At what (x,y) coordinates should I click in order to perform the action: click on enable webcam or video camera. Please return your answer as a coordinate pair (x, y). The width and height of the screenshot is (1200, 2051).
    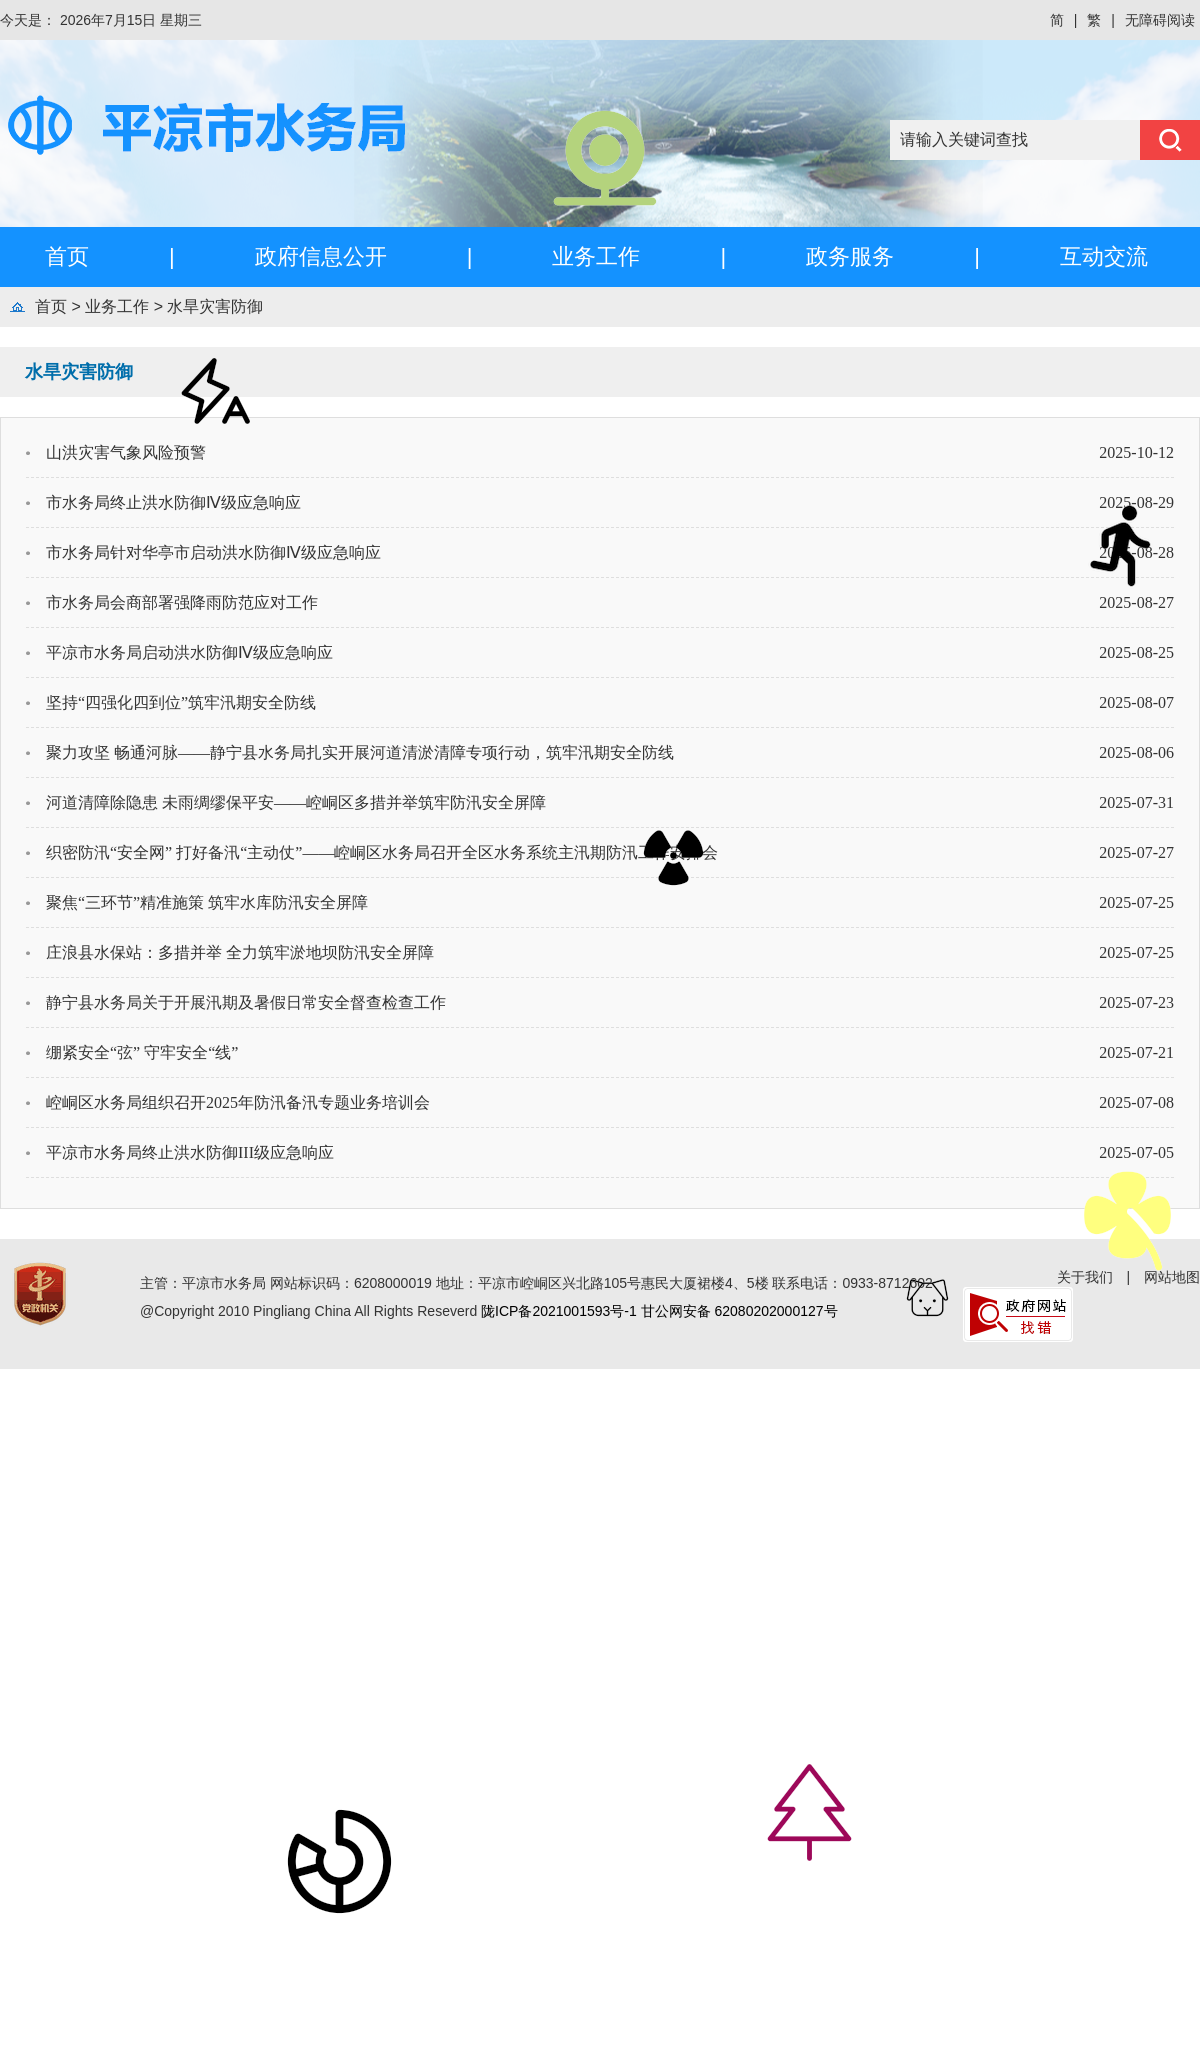
    Looking at the image, I should click on (605, 162).